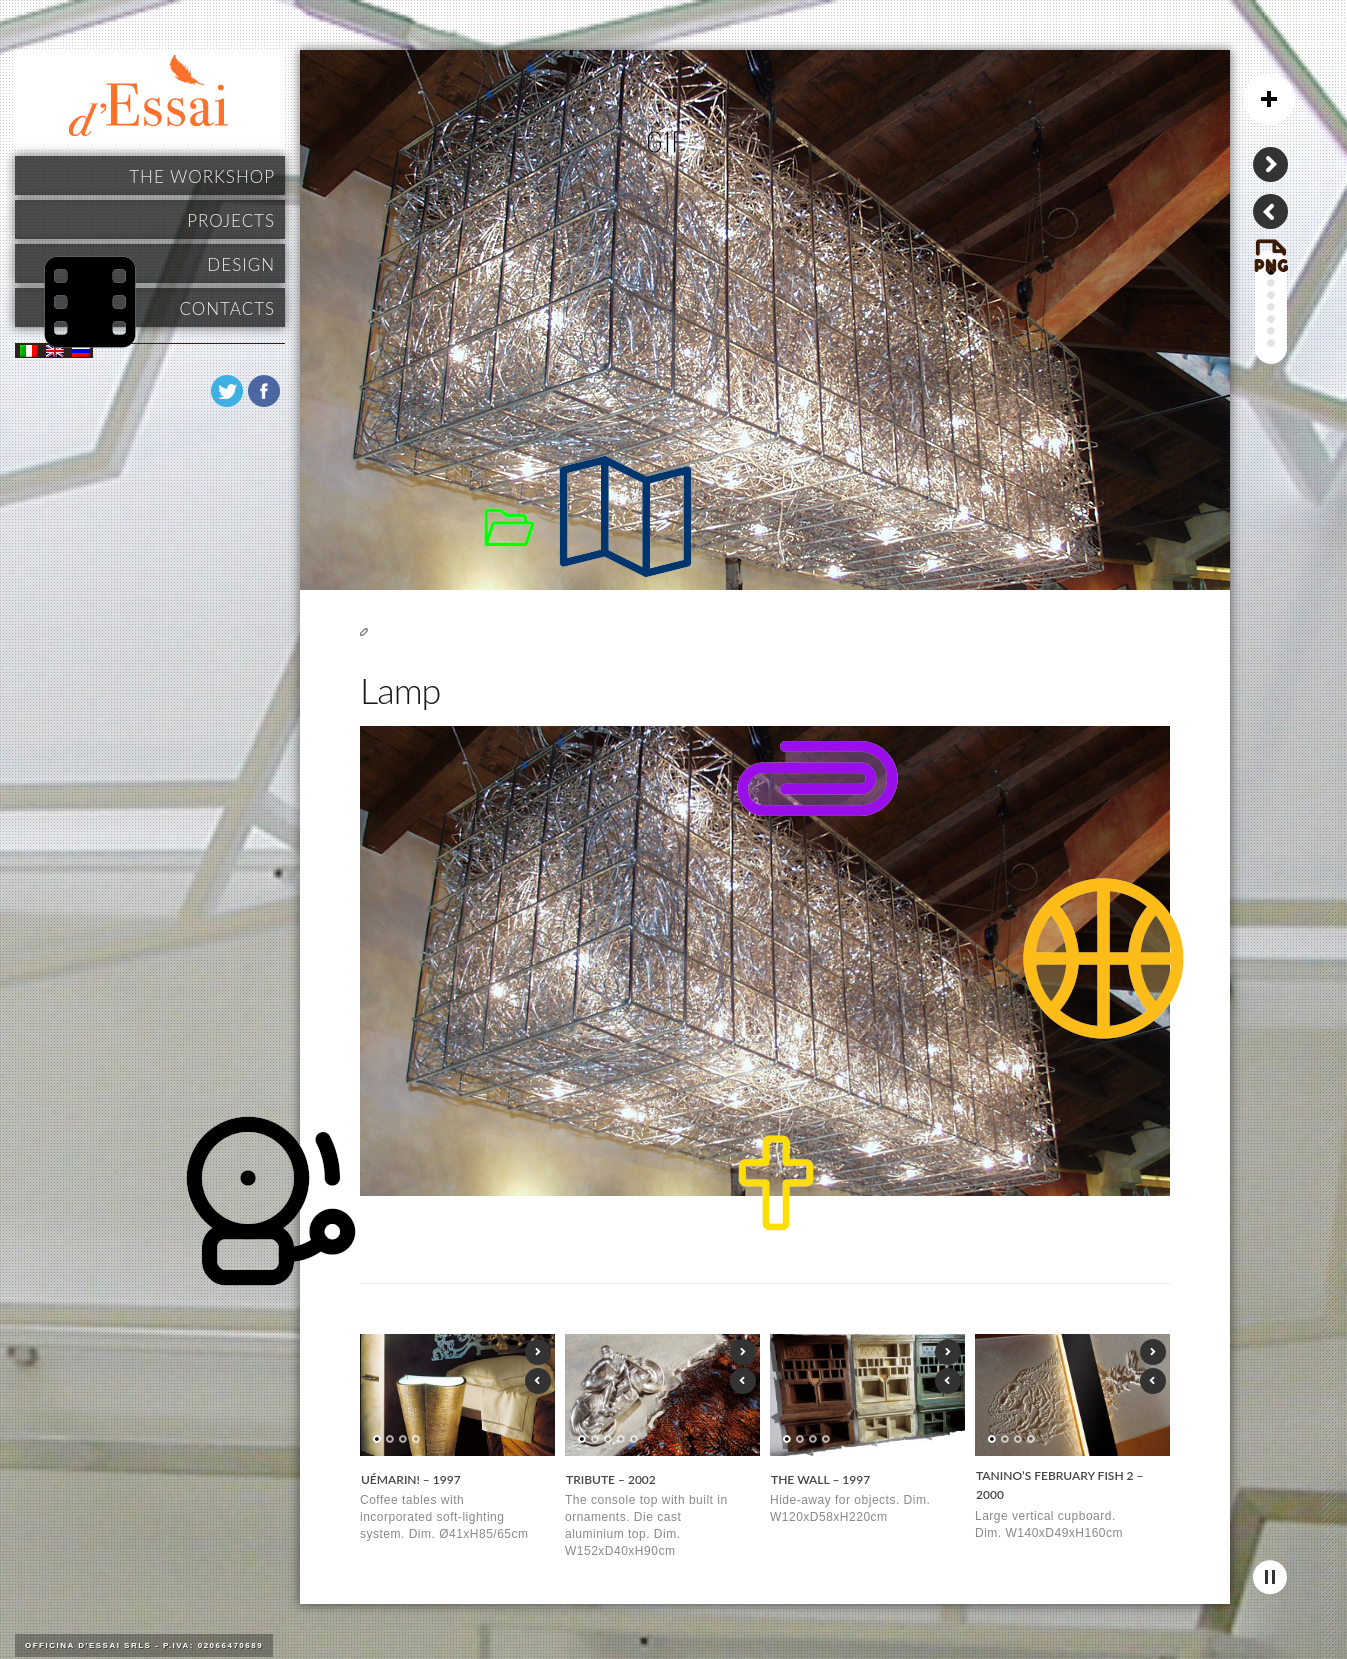  I want to click on view map or navigation, so click(625, 516).